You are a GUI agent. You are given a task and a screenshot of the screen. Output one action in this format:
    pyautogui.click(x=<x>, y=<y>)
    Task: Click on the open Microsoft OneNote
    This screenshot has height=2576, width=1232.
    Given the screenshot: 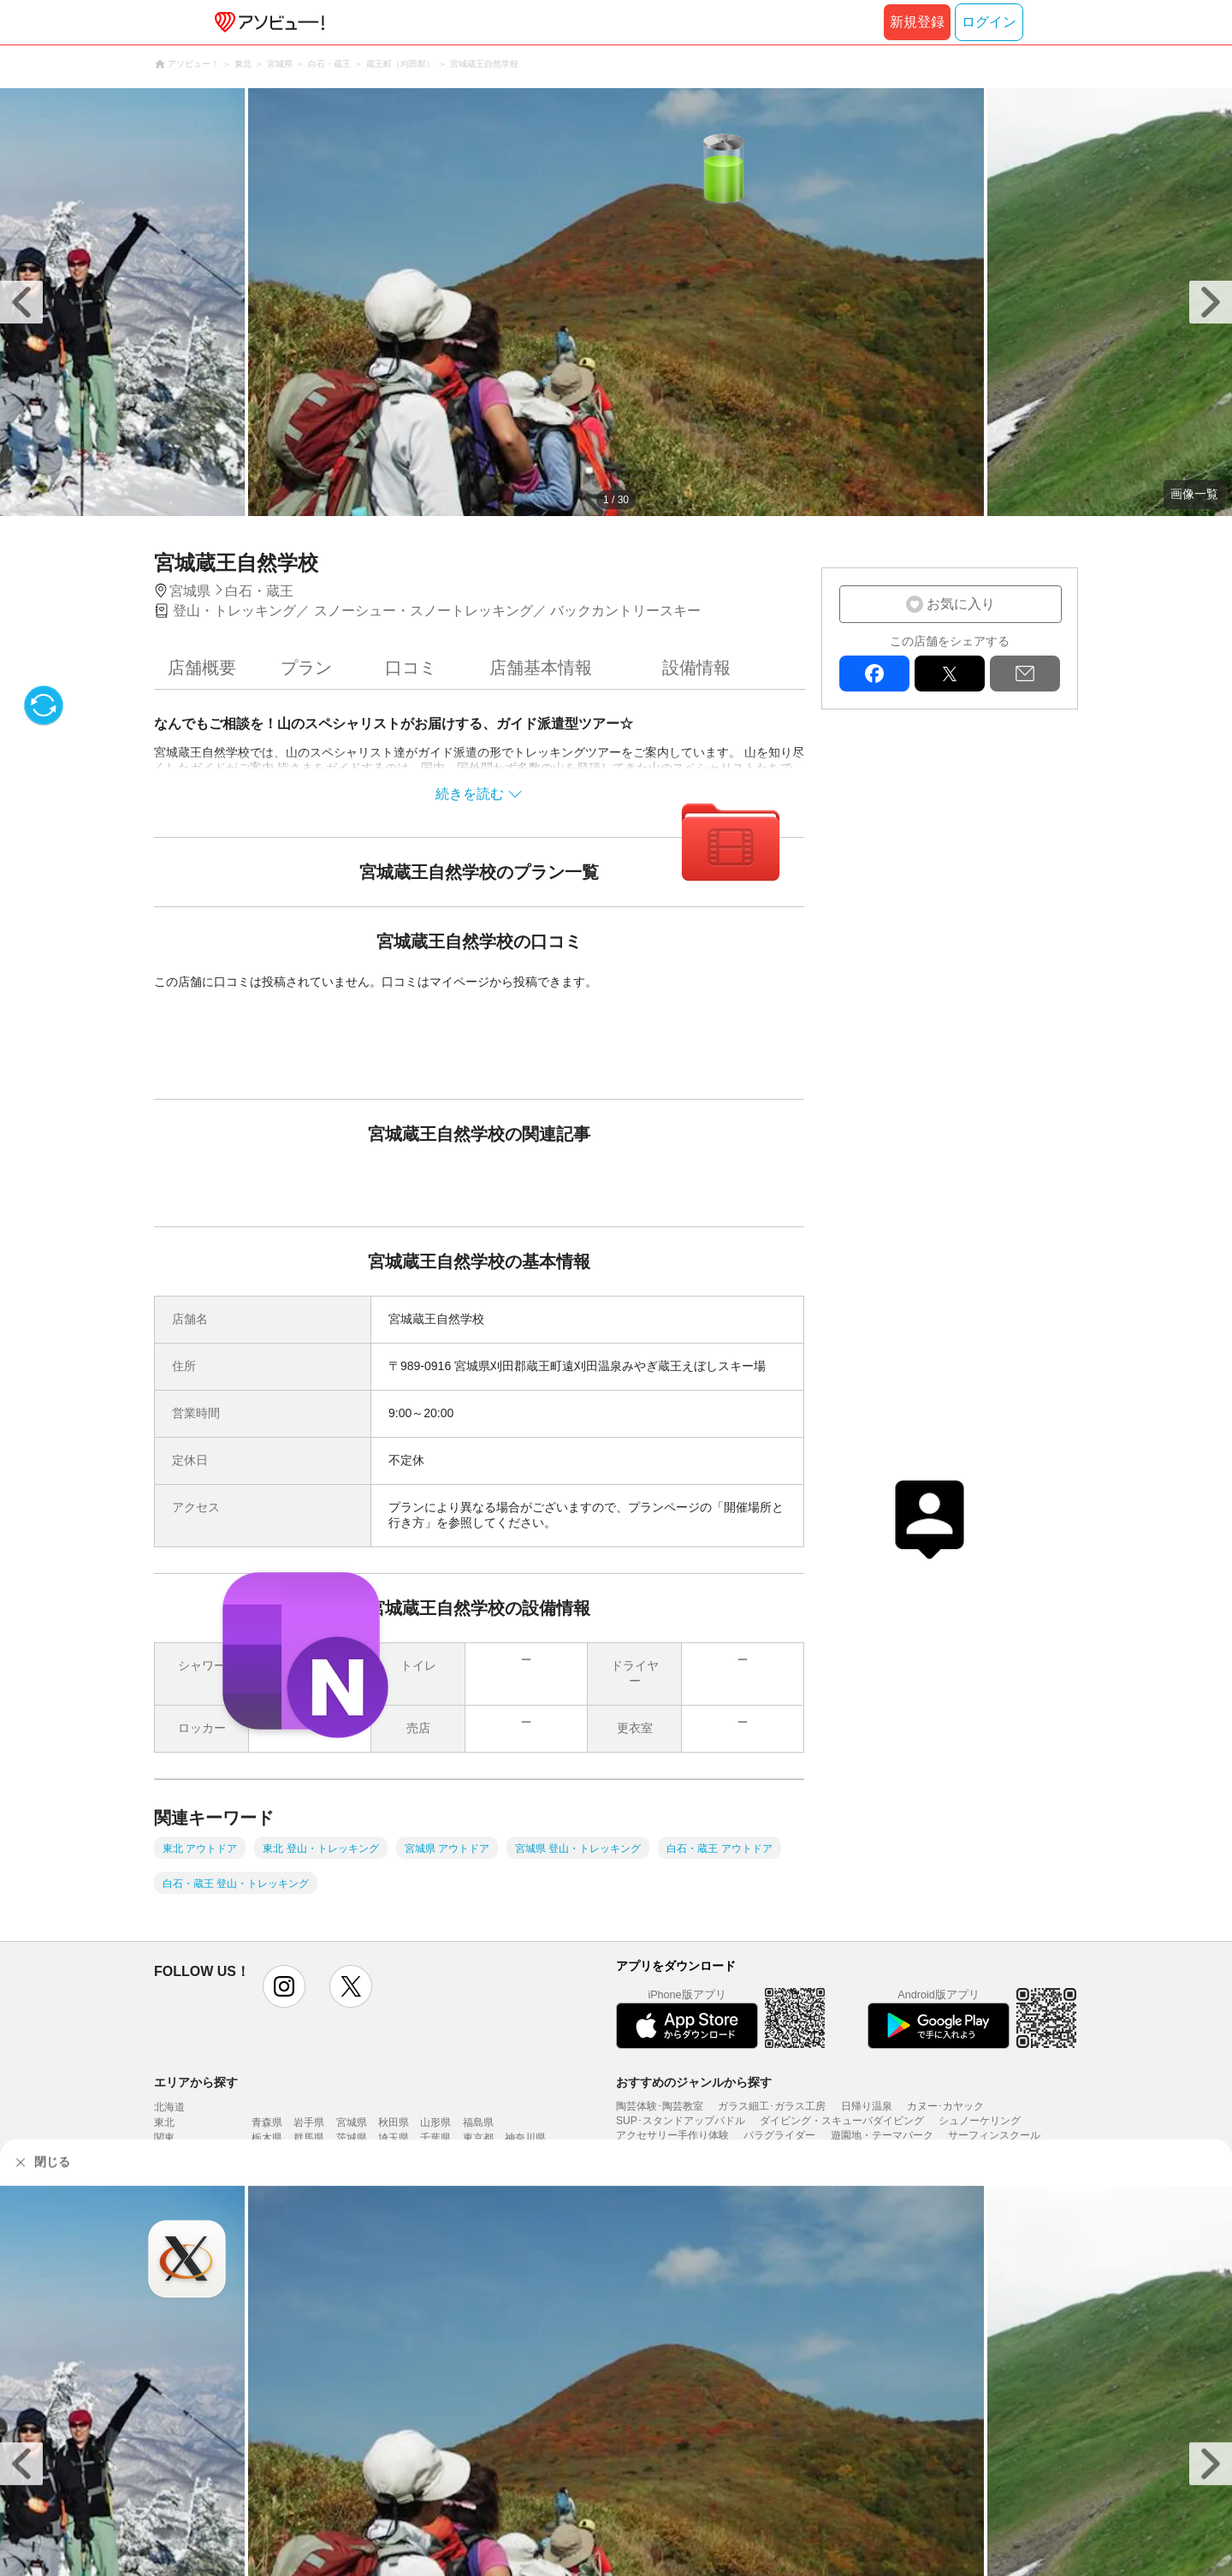 What is the action you would take?
    pyautogui.click(x=301, y=1651)
    